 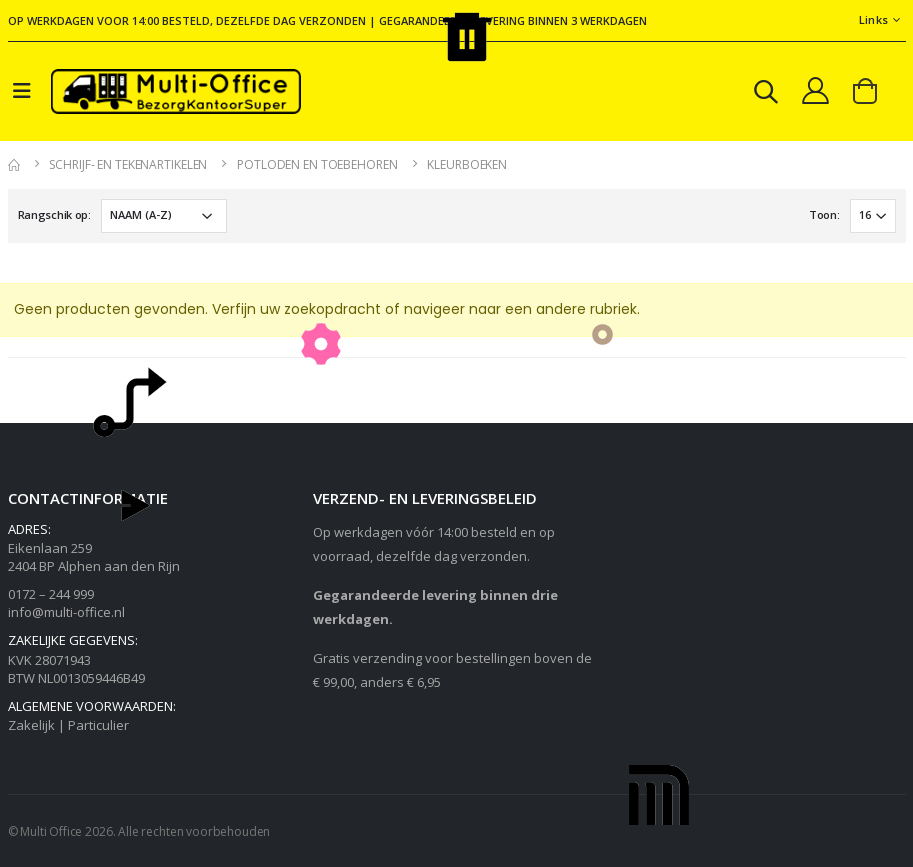 I want to click on delete selected item, so click(x=467, y=37).